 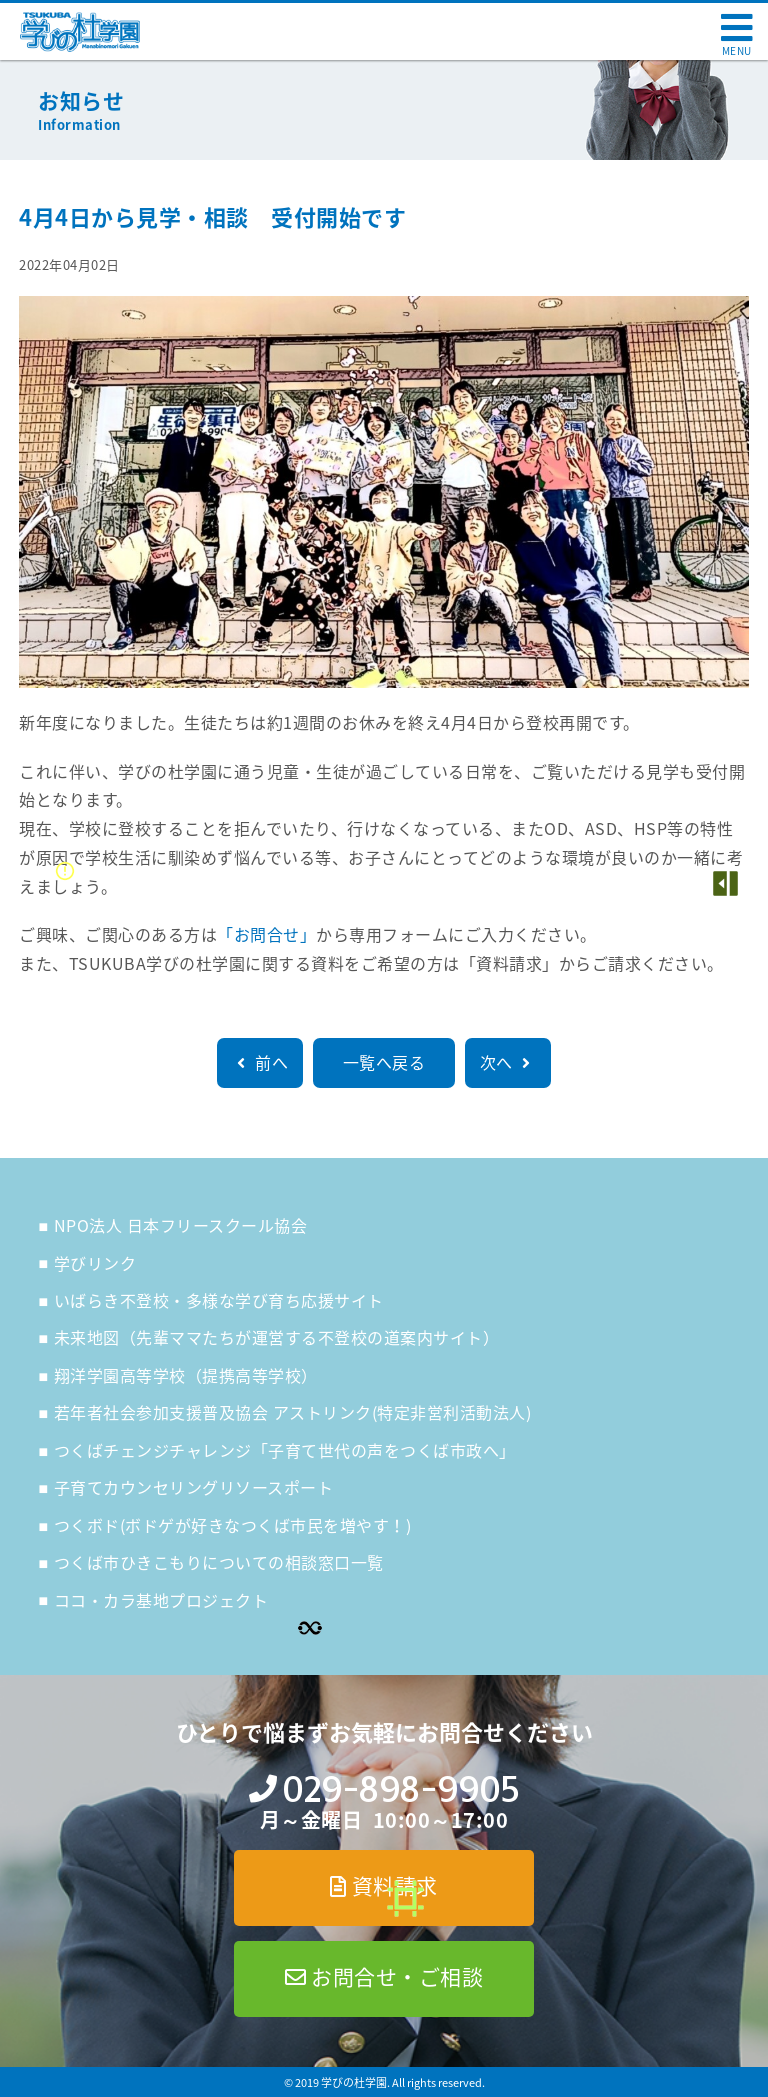 I want to click on select or edit an artboard, so click(x=405, y=1898).